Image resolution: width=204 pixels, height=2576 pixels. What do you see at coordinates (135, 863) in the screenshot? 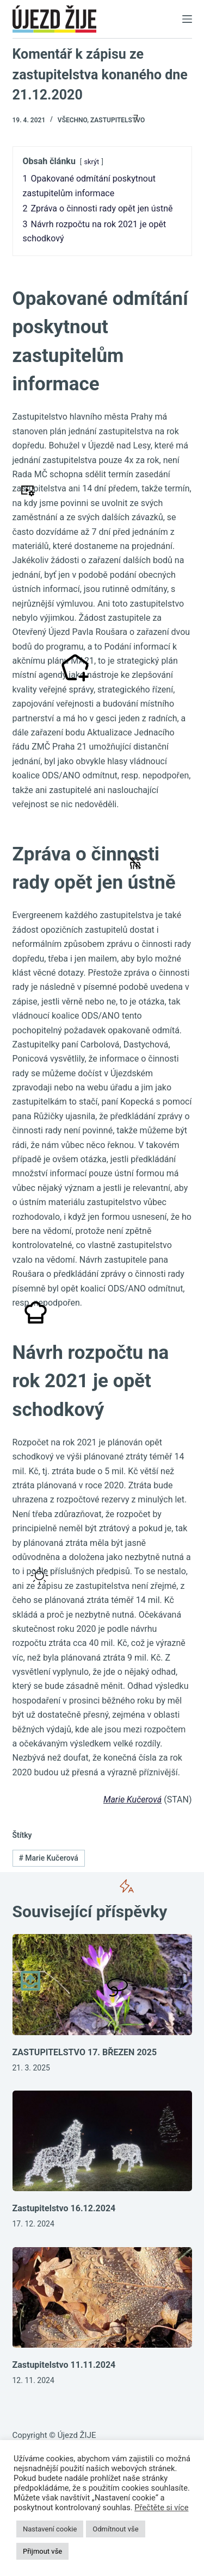
I see `disable friends or social features` at bounding box center [135, 863].